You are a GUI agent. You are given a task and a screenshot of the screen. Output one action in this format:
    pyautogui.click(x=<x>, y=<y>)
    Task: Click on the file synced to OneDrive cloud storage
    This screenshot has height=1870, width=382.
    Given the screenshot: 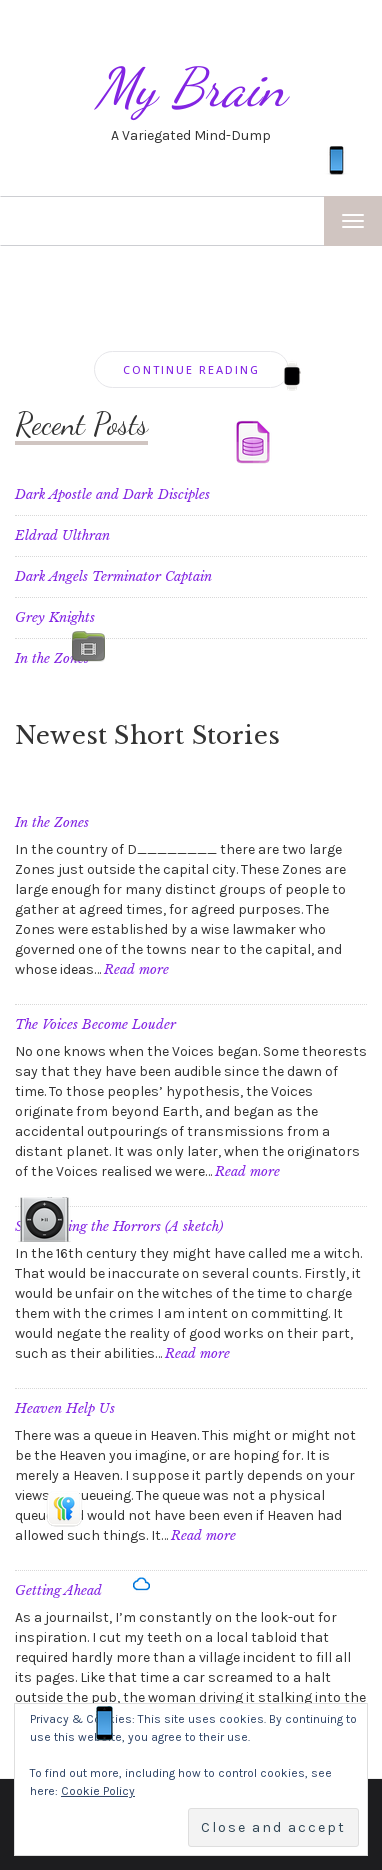 What is the action you would take?
    pyautogui.click(x=141, y=1584)
    